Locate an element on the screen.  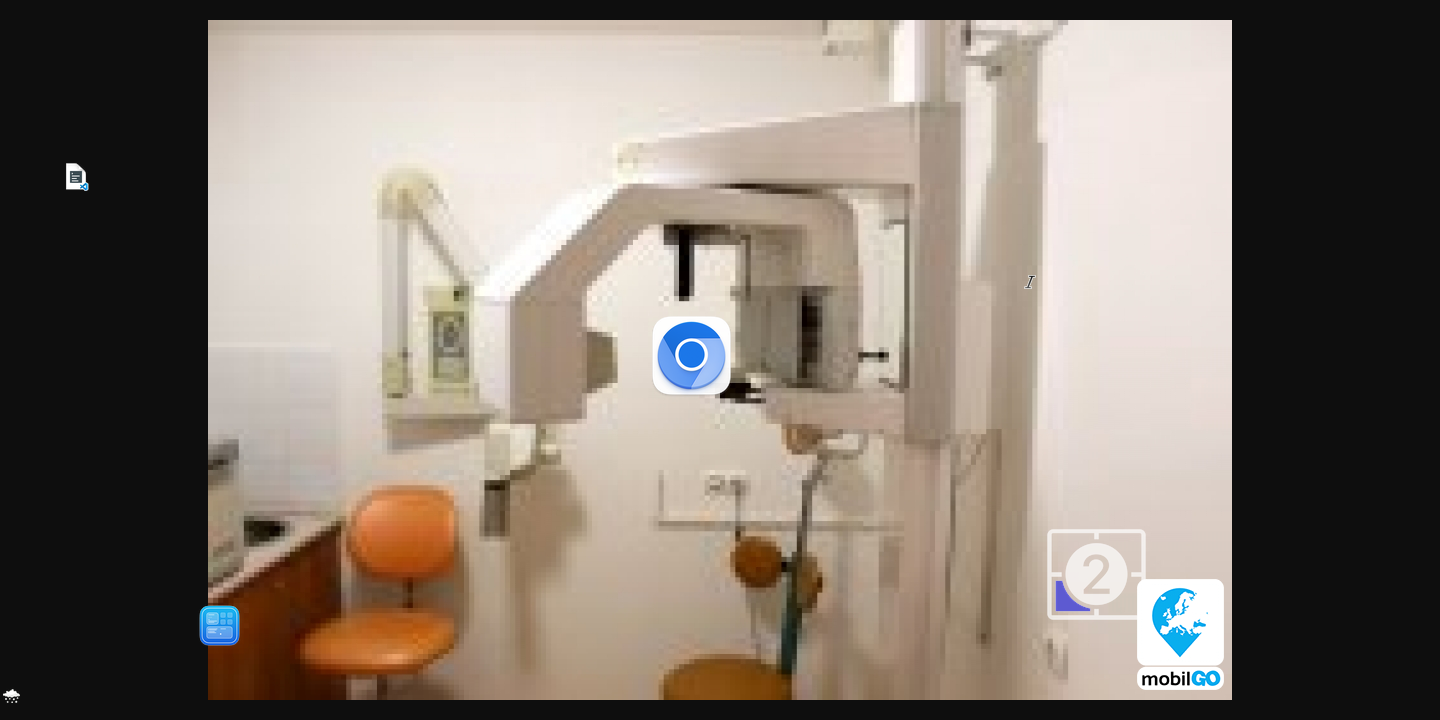
apply italic formatting to selected text is located at coordinates (1030, 282).